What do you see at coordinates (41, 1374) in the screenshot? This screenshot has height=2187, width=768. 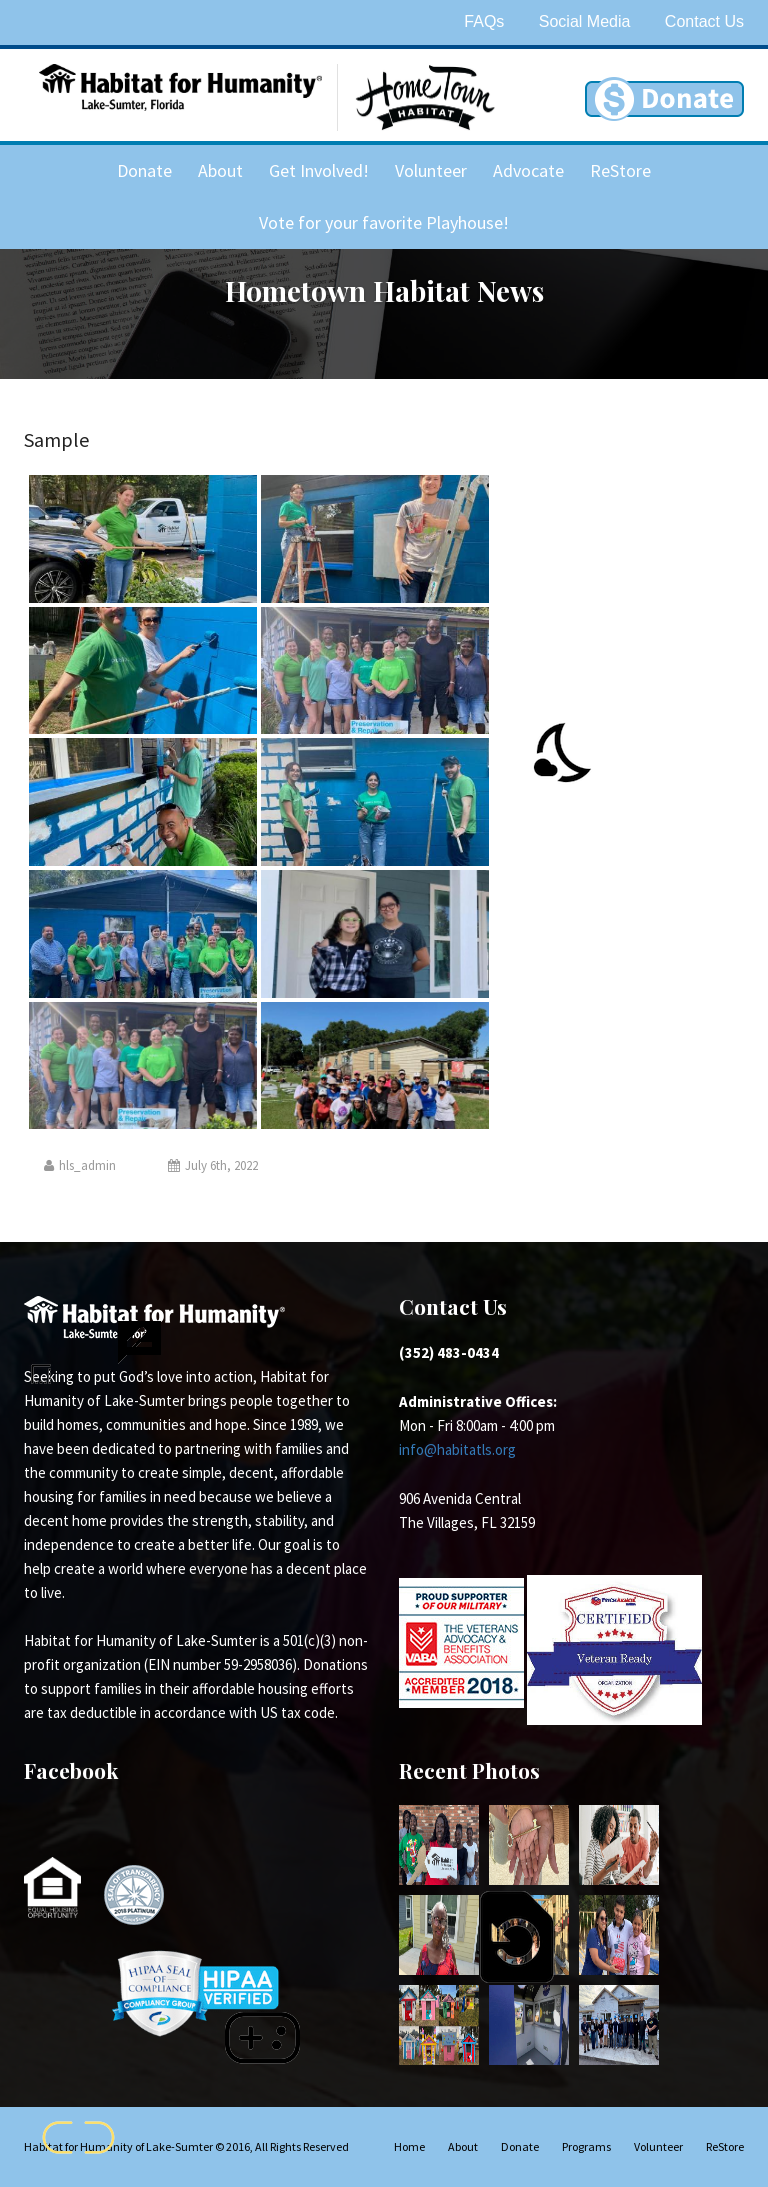 I see `customize border style for a selected element` at bounding box center [41, 1374].